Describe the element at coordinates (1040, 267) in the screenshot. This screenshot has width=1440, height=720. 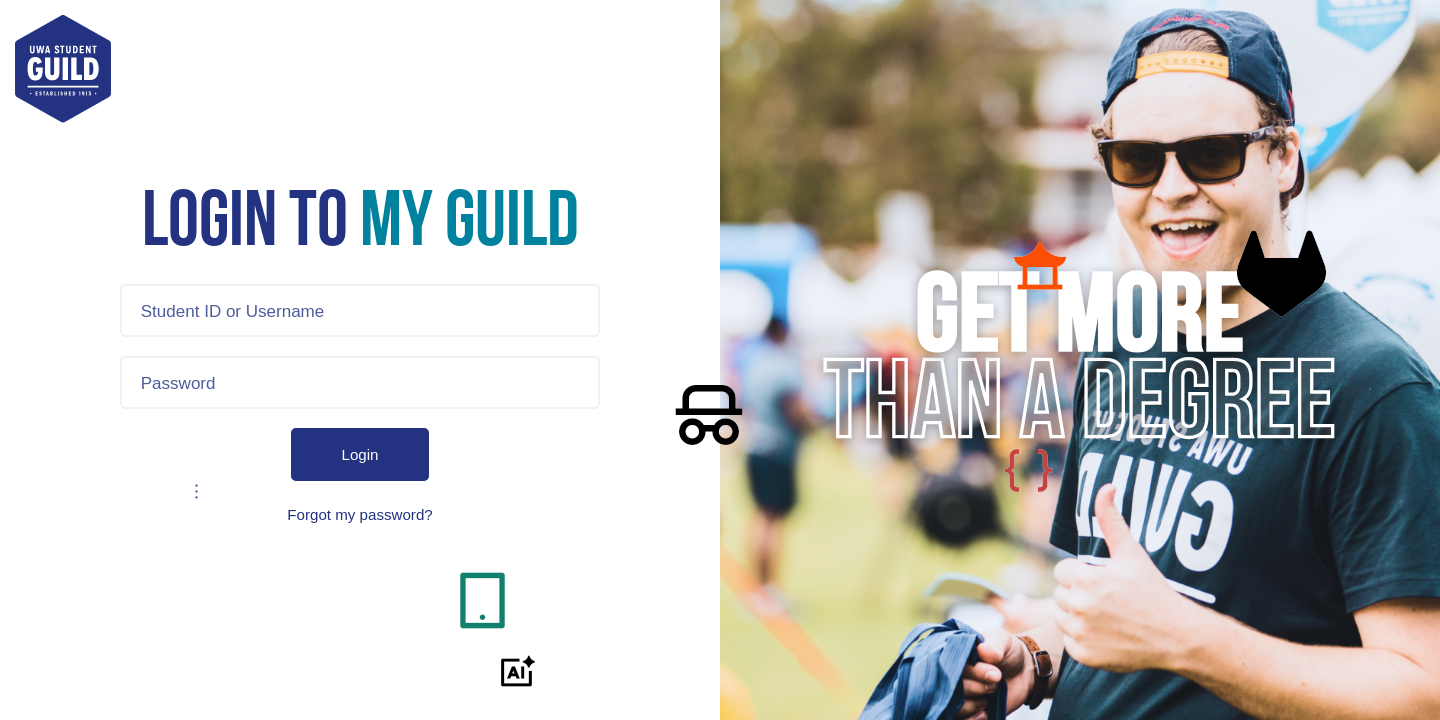
I see `access historical or cultural landmarks` at that location.